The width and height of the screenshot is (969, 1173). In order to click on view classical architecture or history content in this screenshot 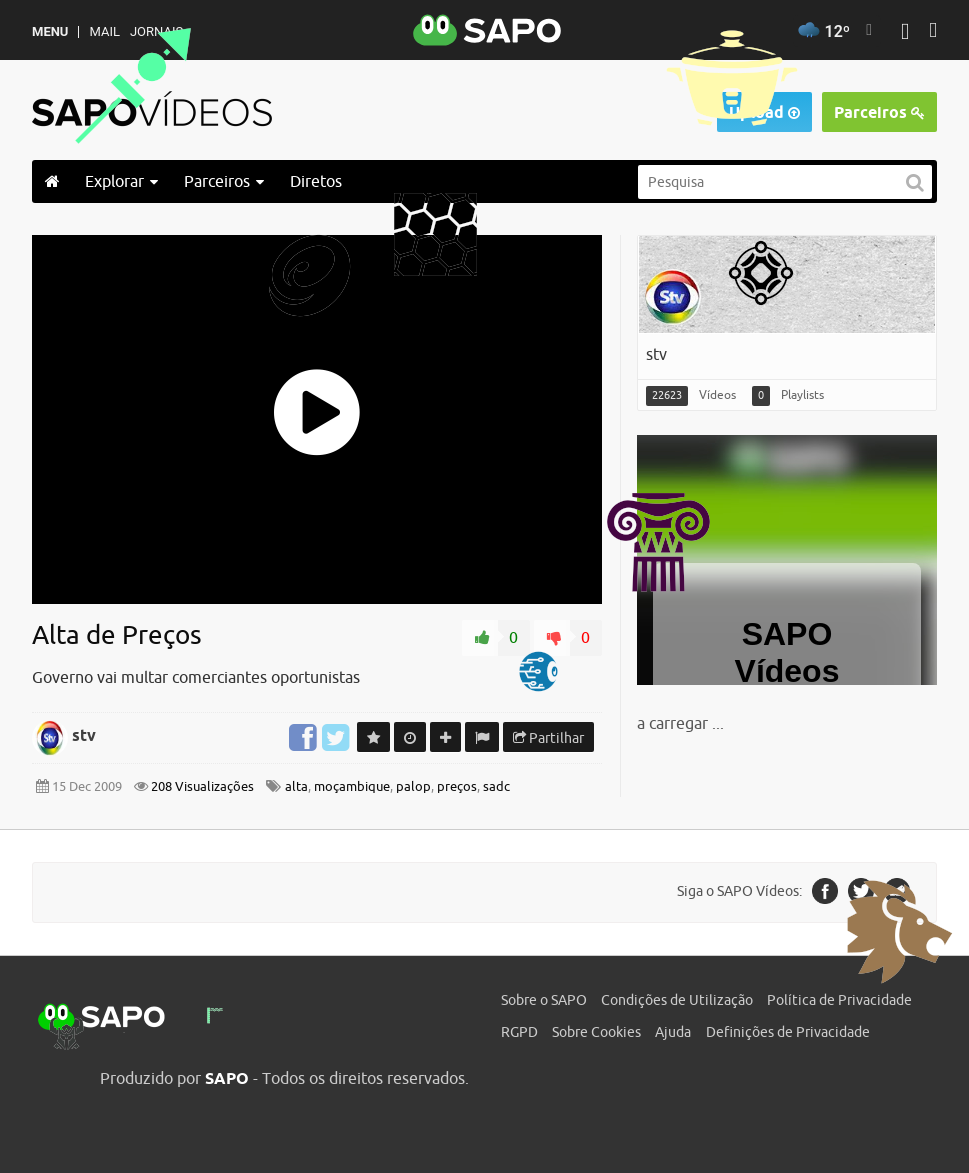, I will do `click(658, 540)`.